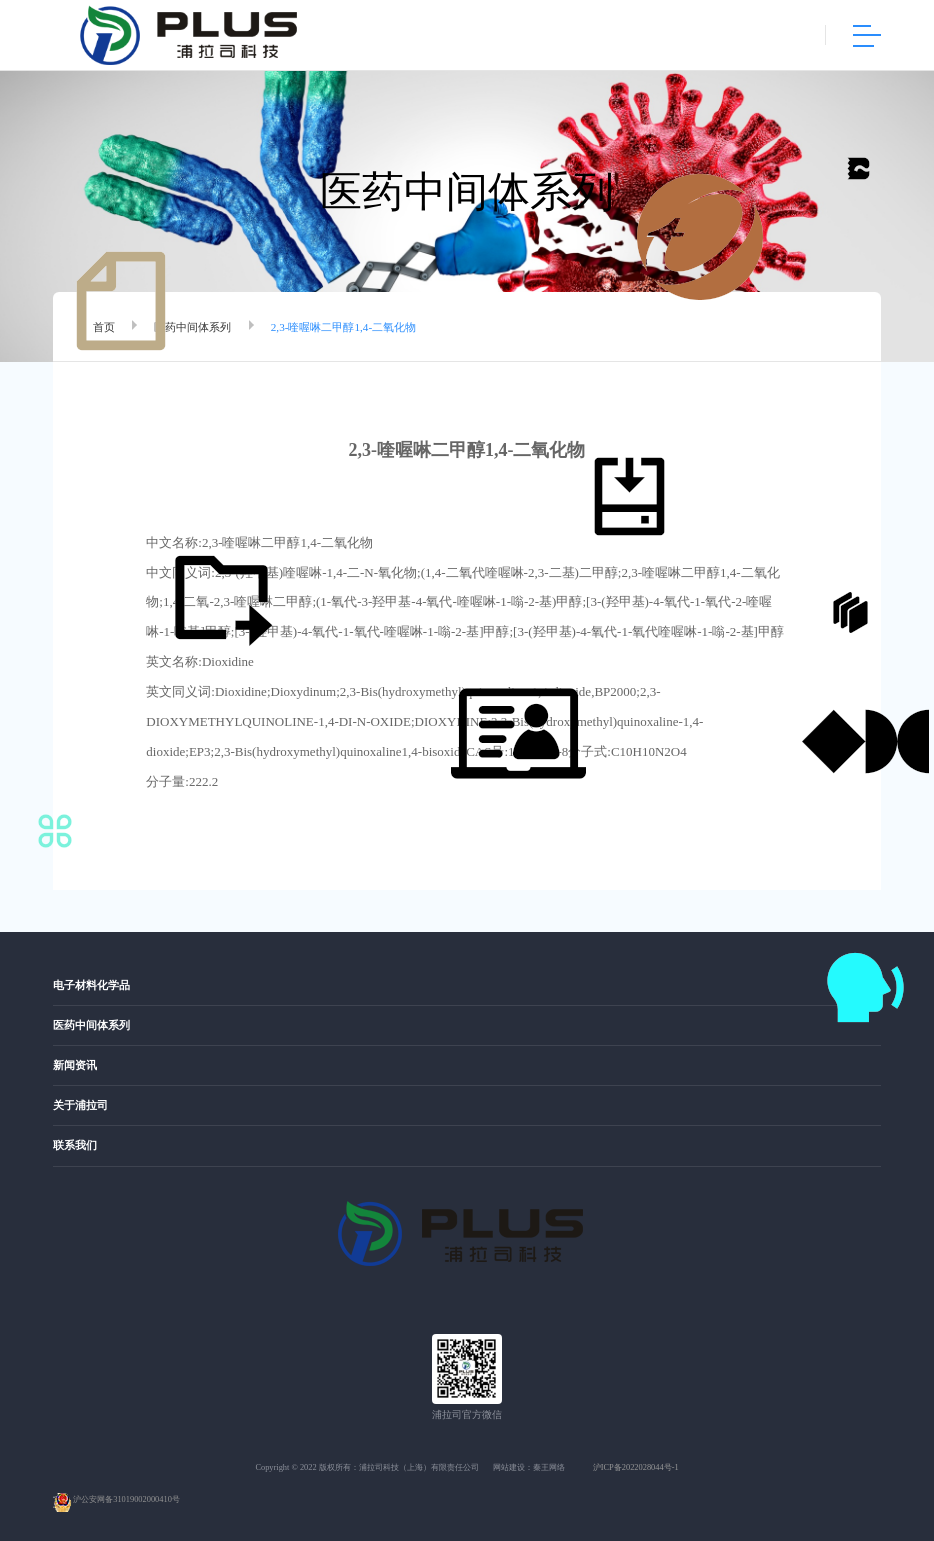  What do you see at coordinates (850, 612) in the screenshot?
I see `dask library or framework branding` at bounding box center [850, 612].